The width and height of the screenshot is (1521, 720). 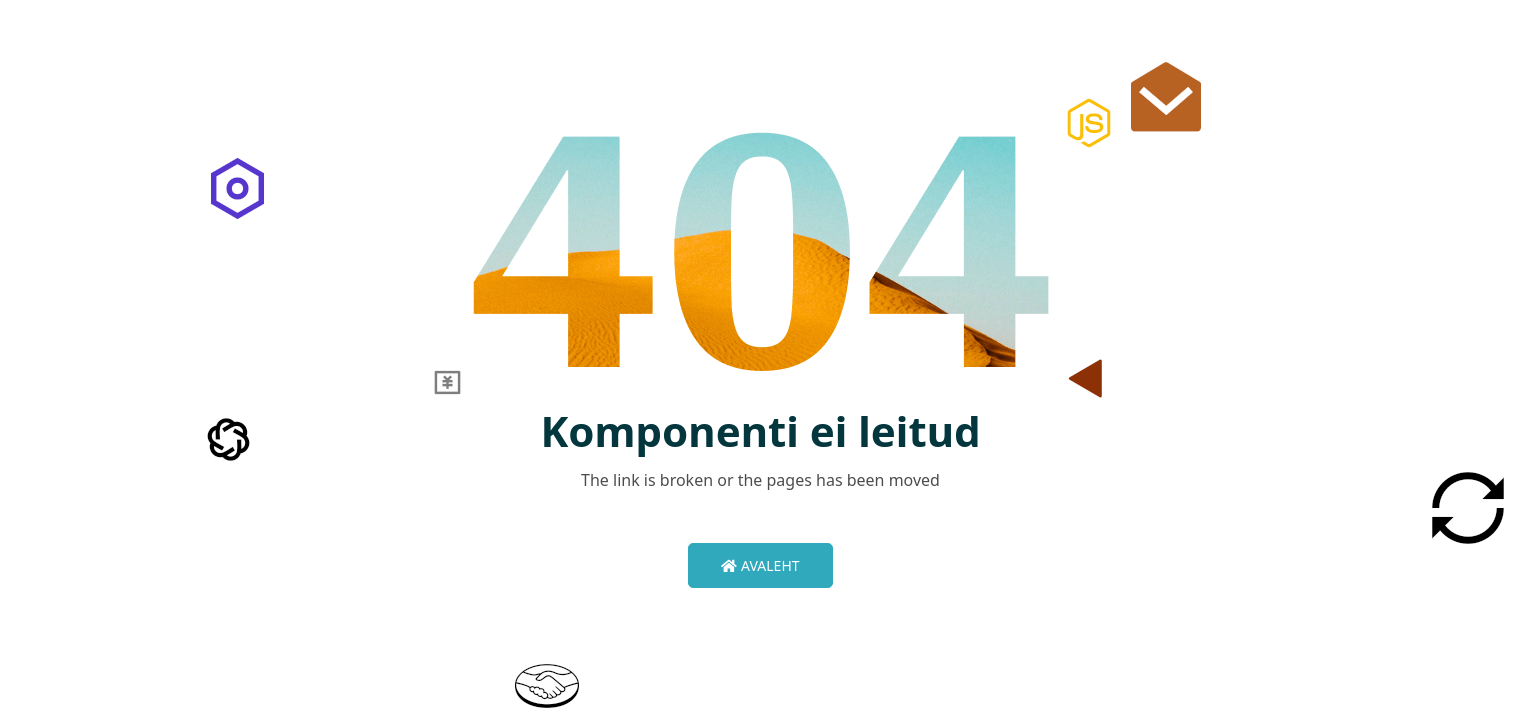 What do you see at coordinates (447, 382) in the screenshot?
I see `access Chinese yuan payment options` at bounding box center [447, 382].